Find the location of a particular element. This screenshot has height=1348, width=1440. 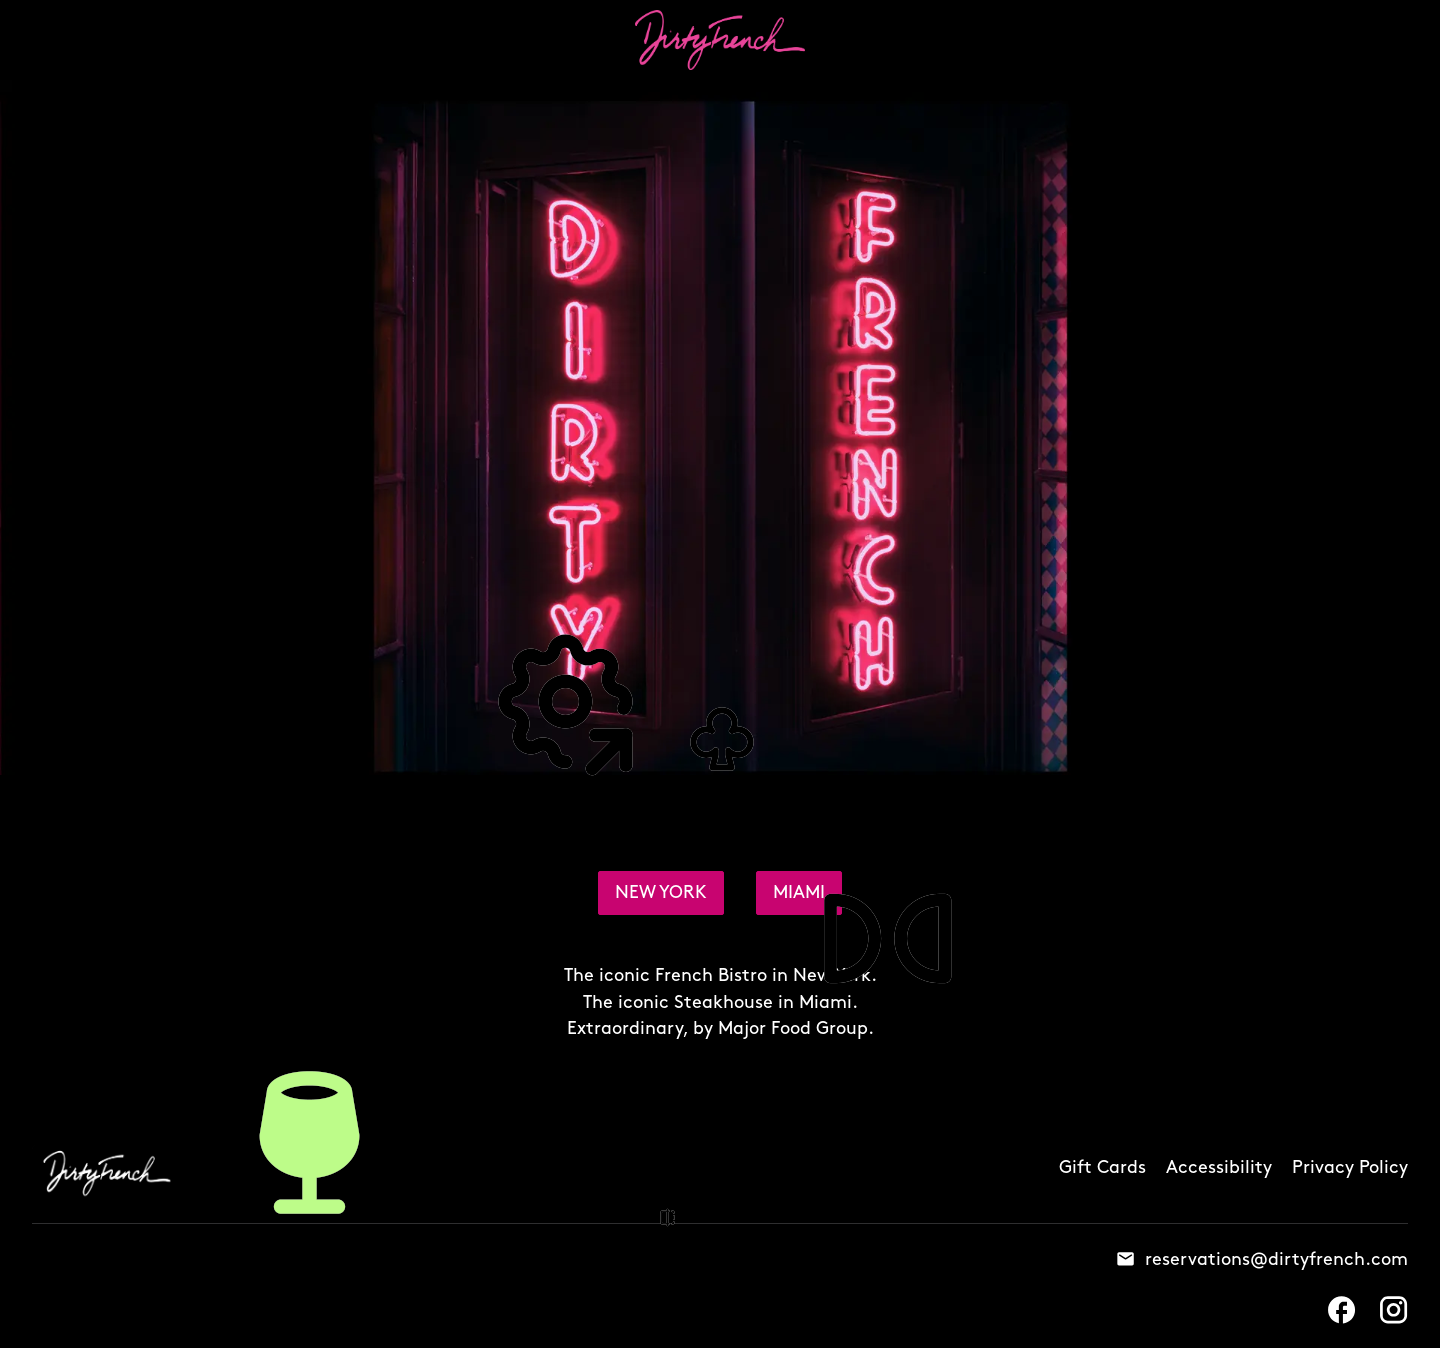

indicates dolby digital audio support is located at coordinates (887, 938).